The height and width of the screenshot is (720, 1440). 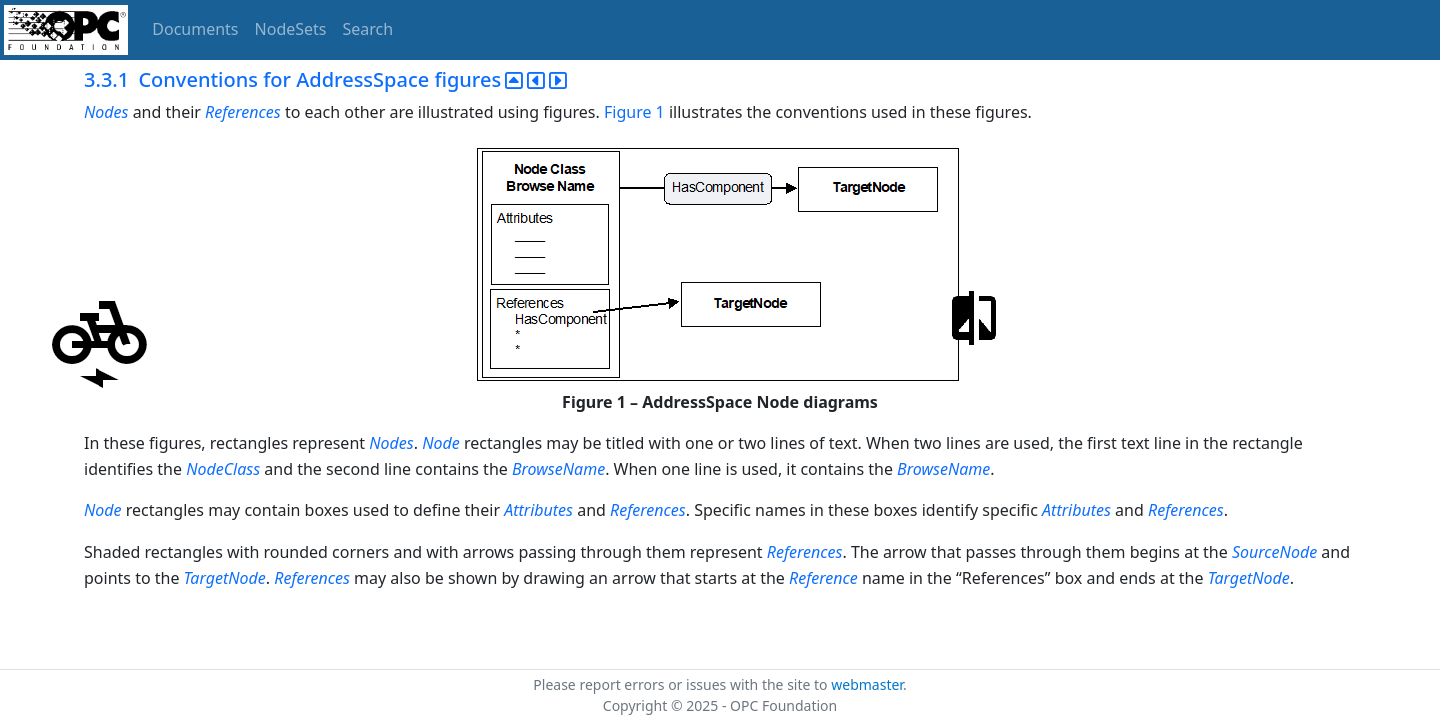 I want to click on compare two images side by side, so click(x=974, y=318).